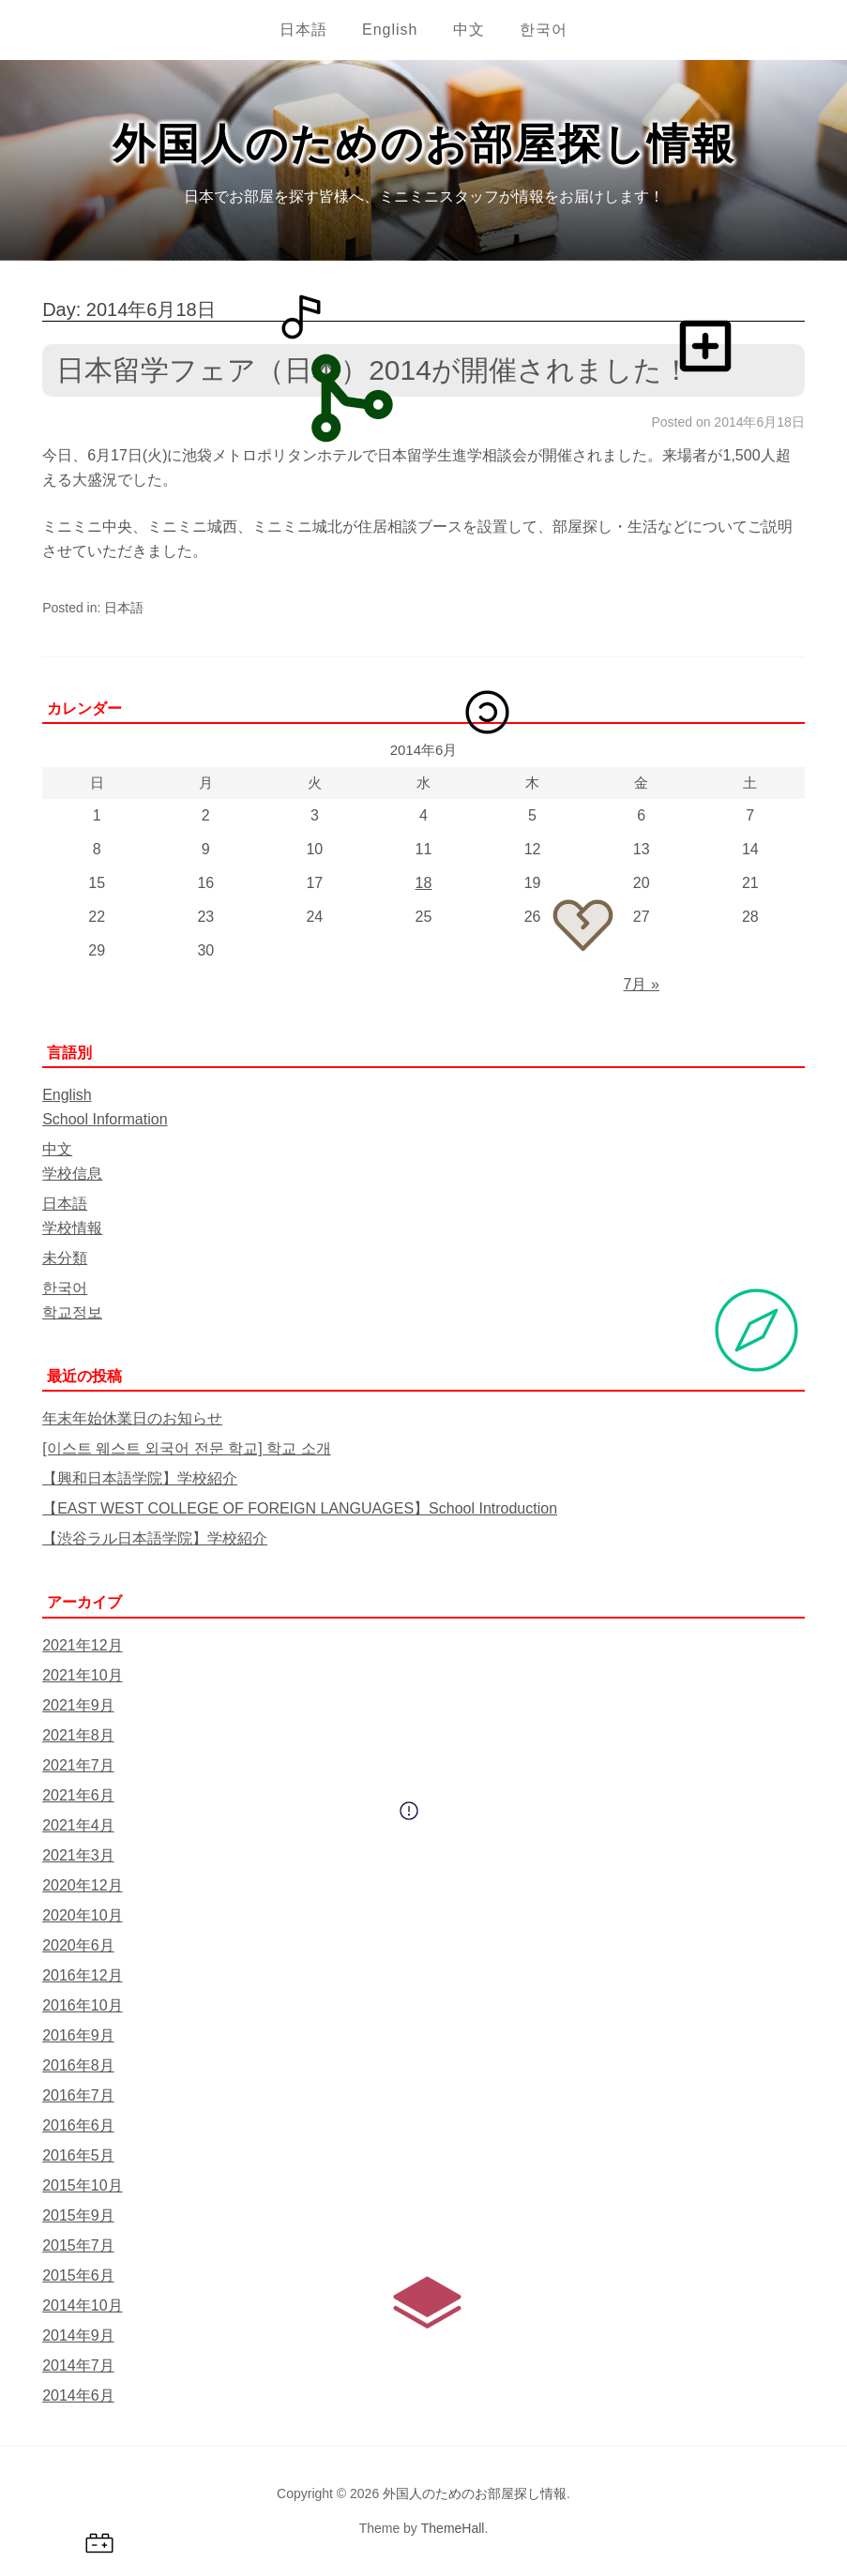  I want to click on access navigation or directions, so click(756, 1330).